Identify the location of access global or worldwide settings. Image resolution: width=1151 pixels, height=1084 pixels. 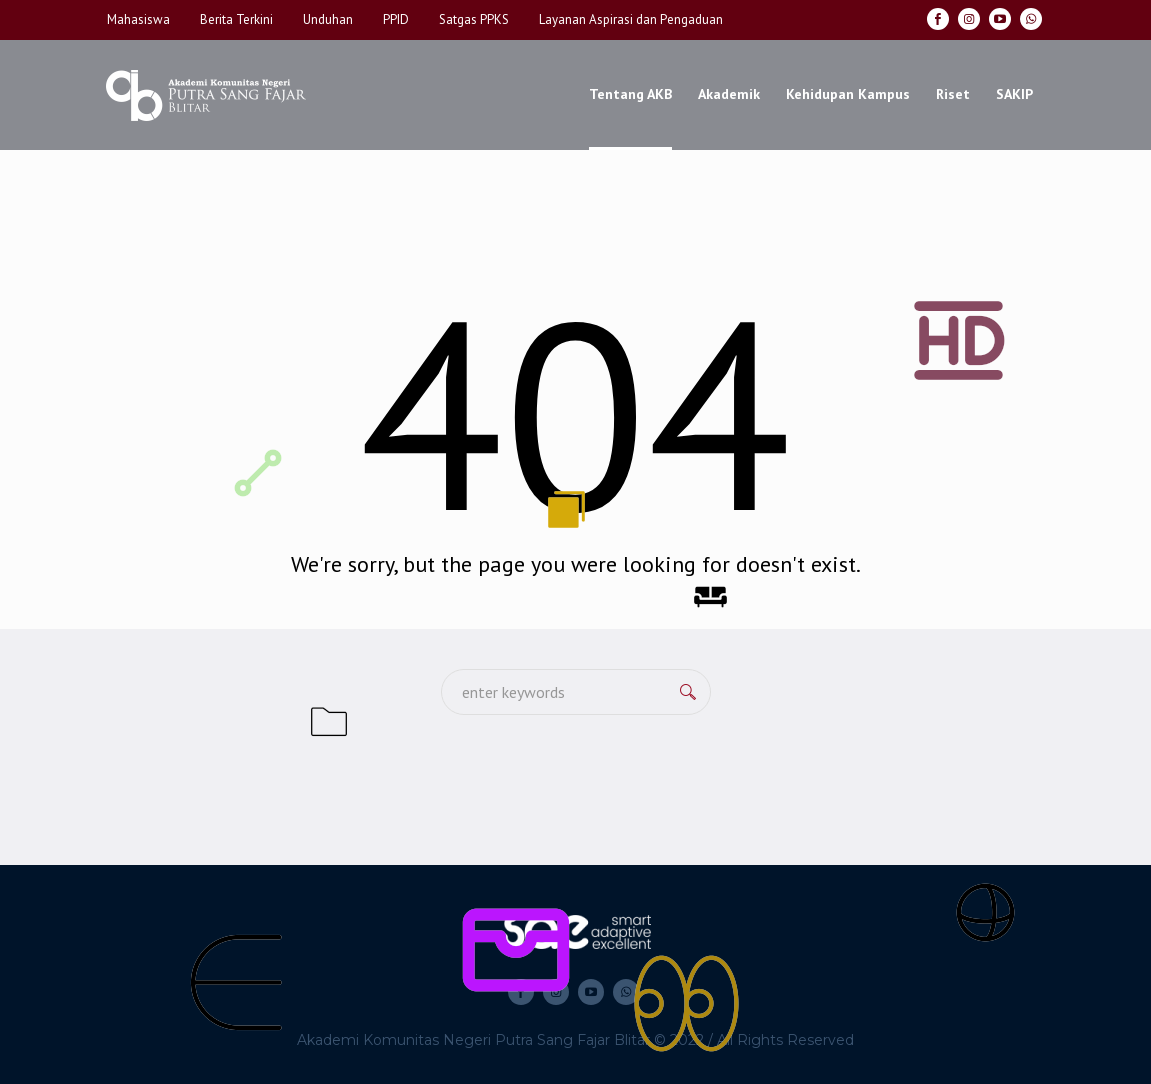
(985, 912).